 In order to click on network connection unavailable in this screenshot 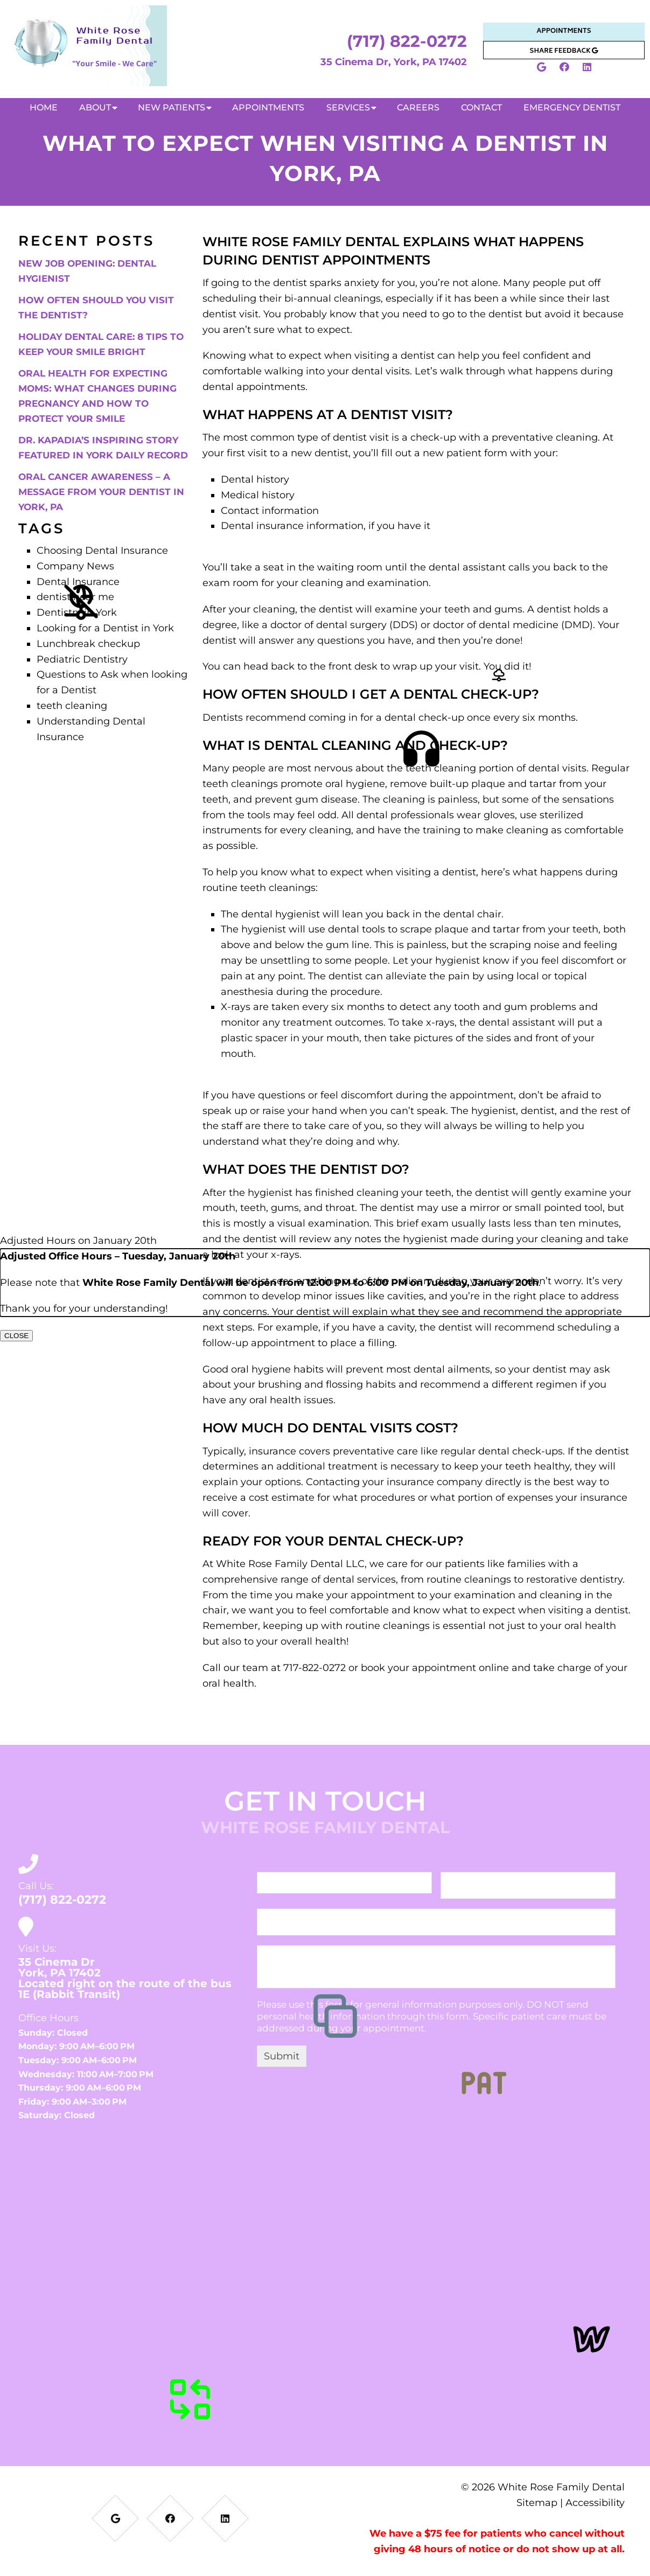, I will do `click(81, 601)`.